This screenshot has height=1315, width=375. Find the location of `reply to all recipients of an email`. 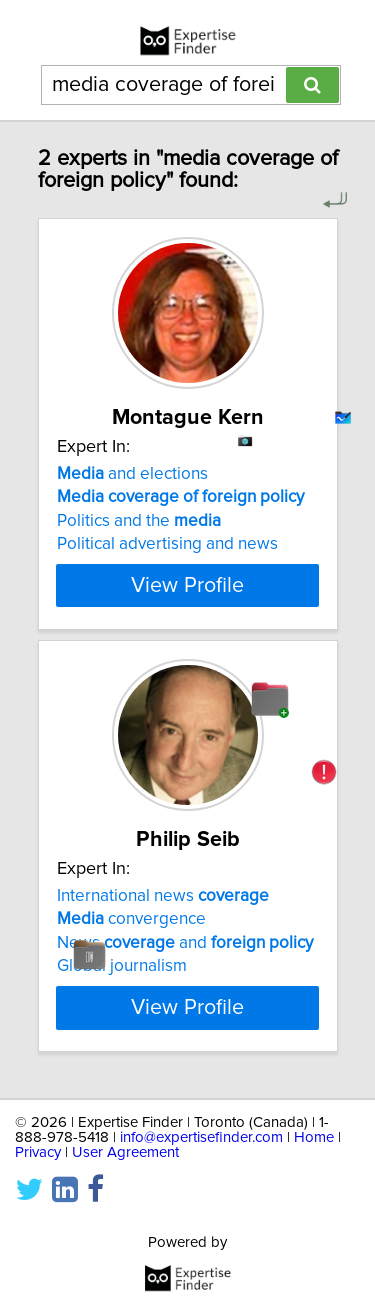

reply to all recipients of an email is located at coordinates (334, 198).